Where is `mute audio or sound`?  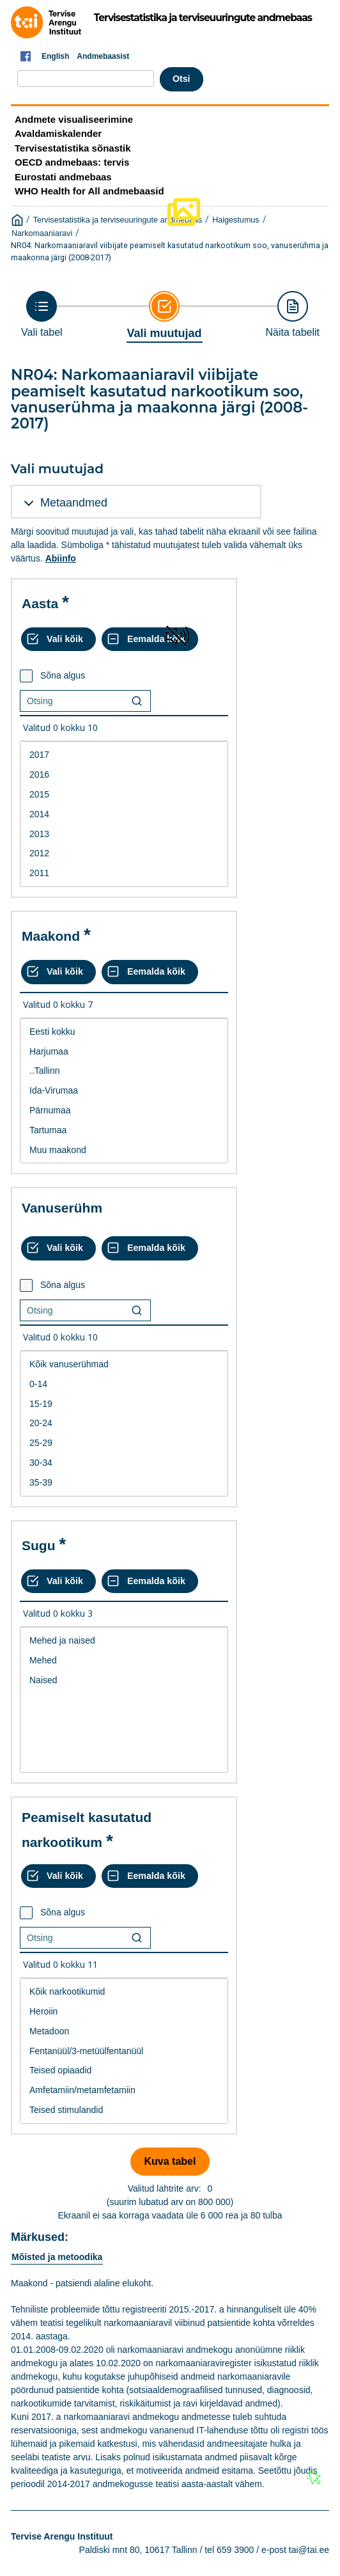 mute audio or sound is located at coordinates (177, 636).